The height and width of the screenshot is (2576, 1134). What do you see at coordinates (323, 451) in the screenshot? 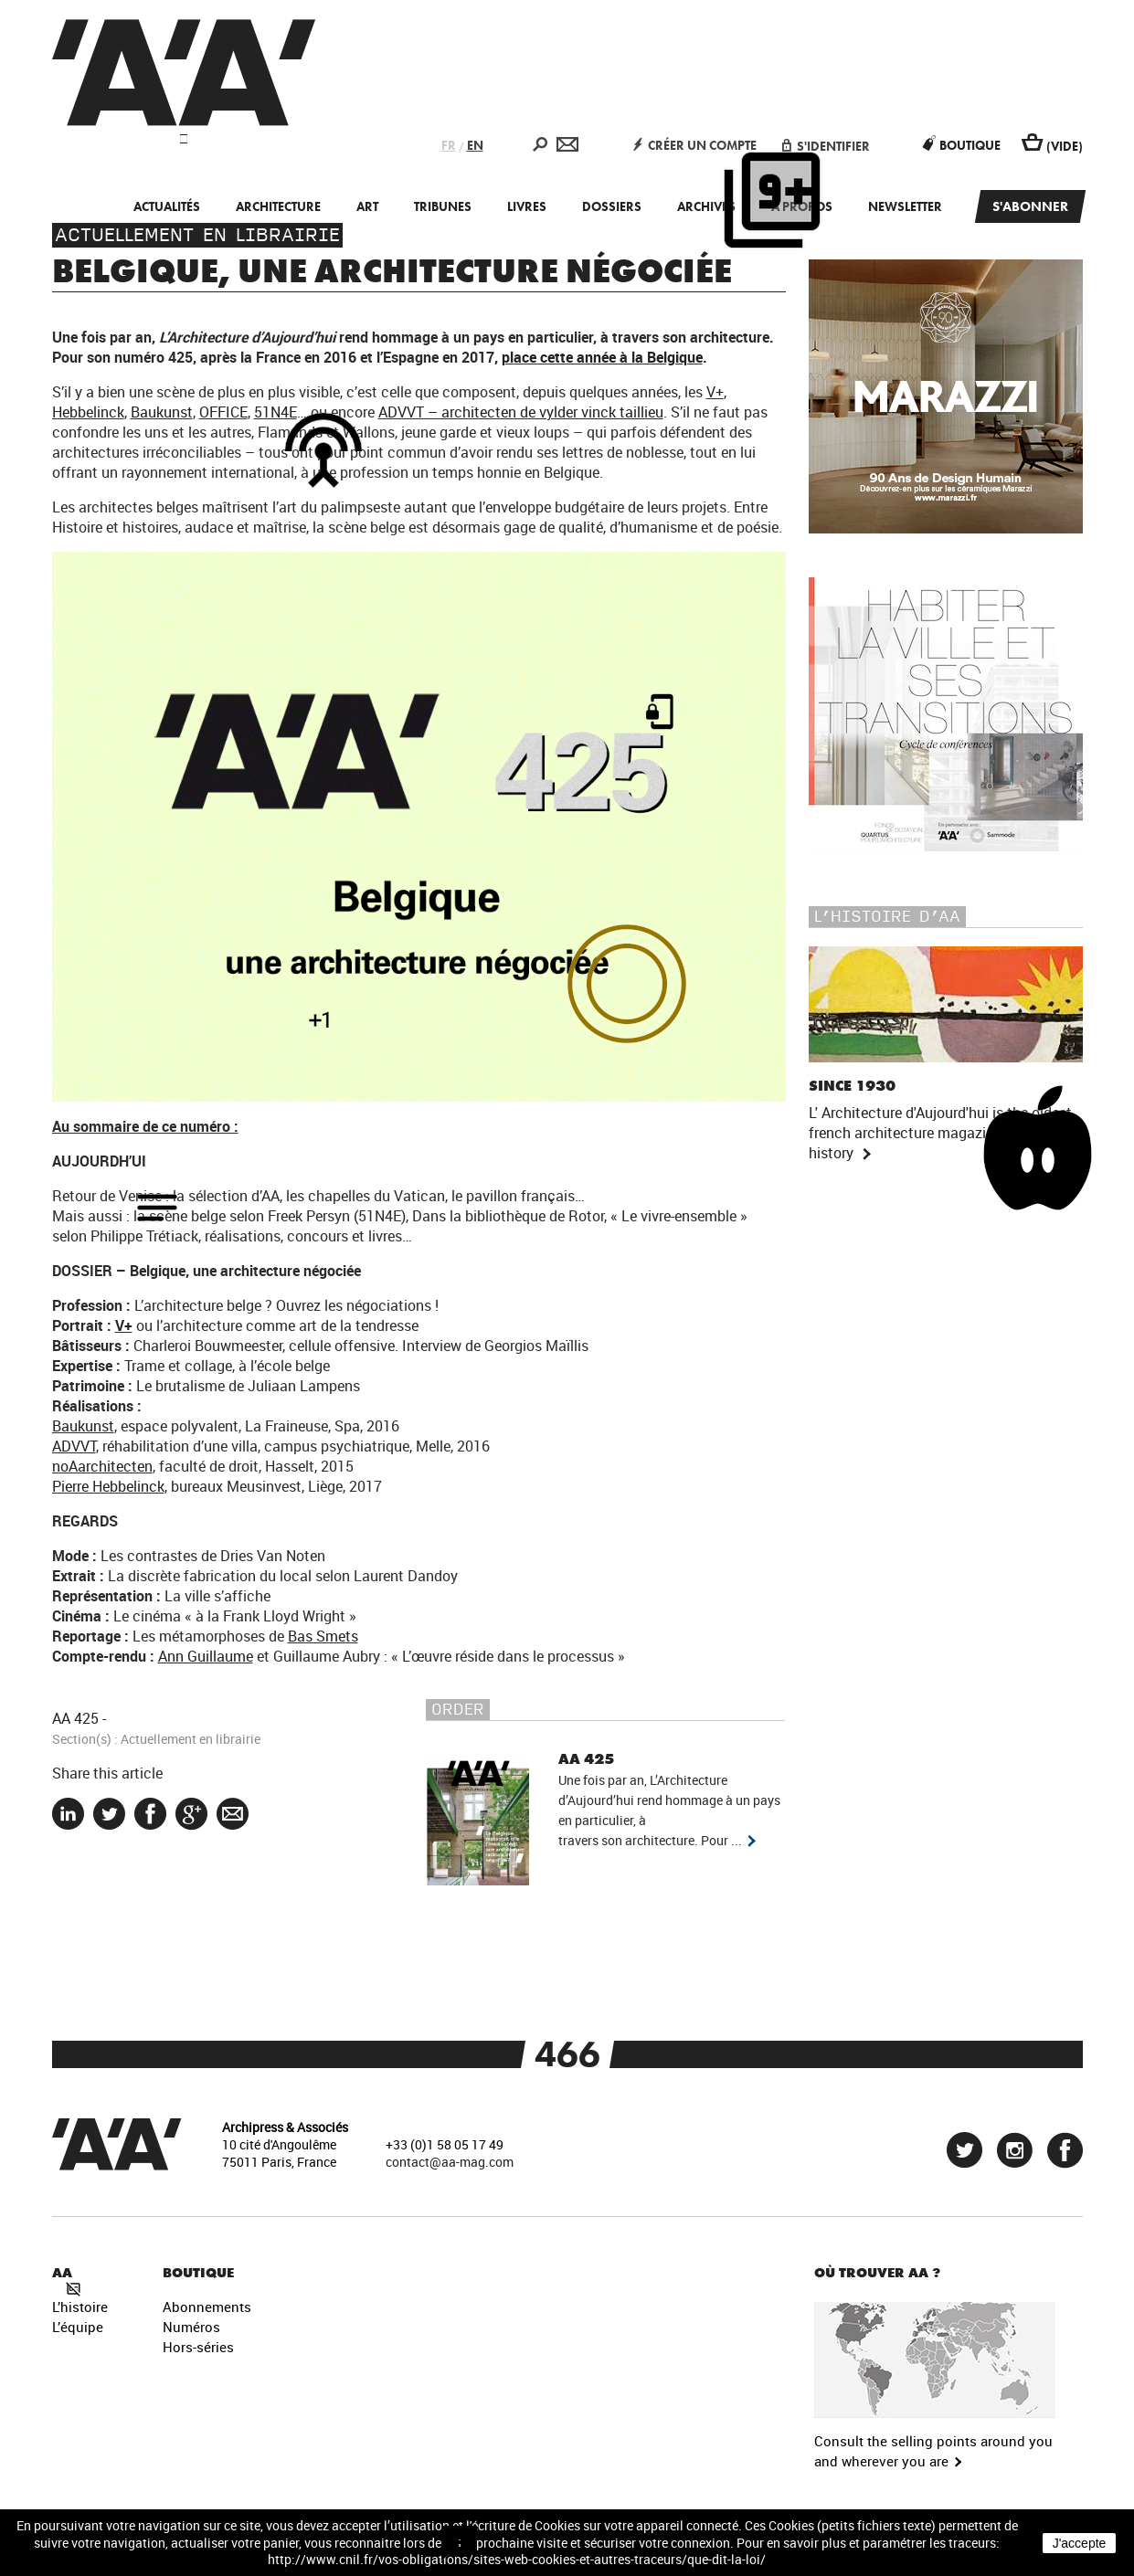
I see `configure antenna or broadcast settings` at bounding box center [323, 451].